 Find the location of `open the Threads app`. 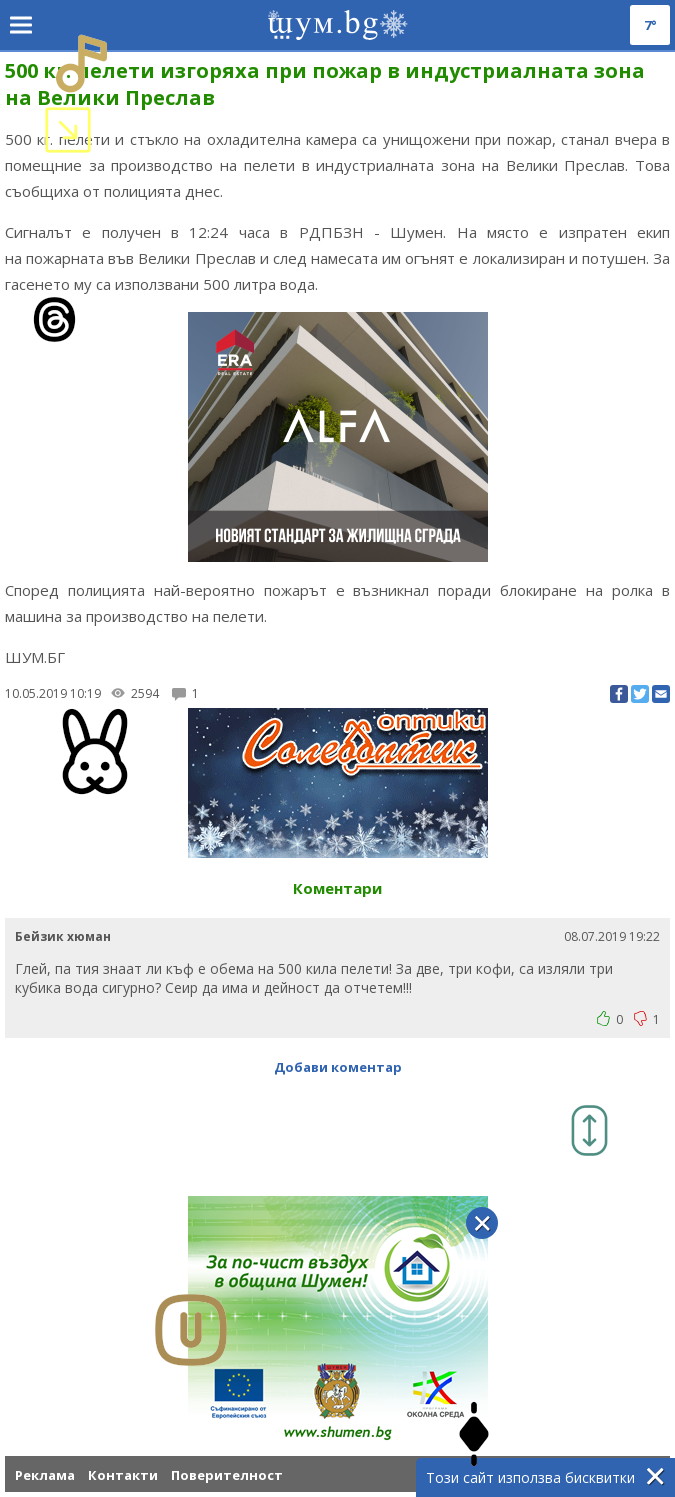

open the Threads app is located at coordinates (54, 319).